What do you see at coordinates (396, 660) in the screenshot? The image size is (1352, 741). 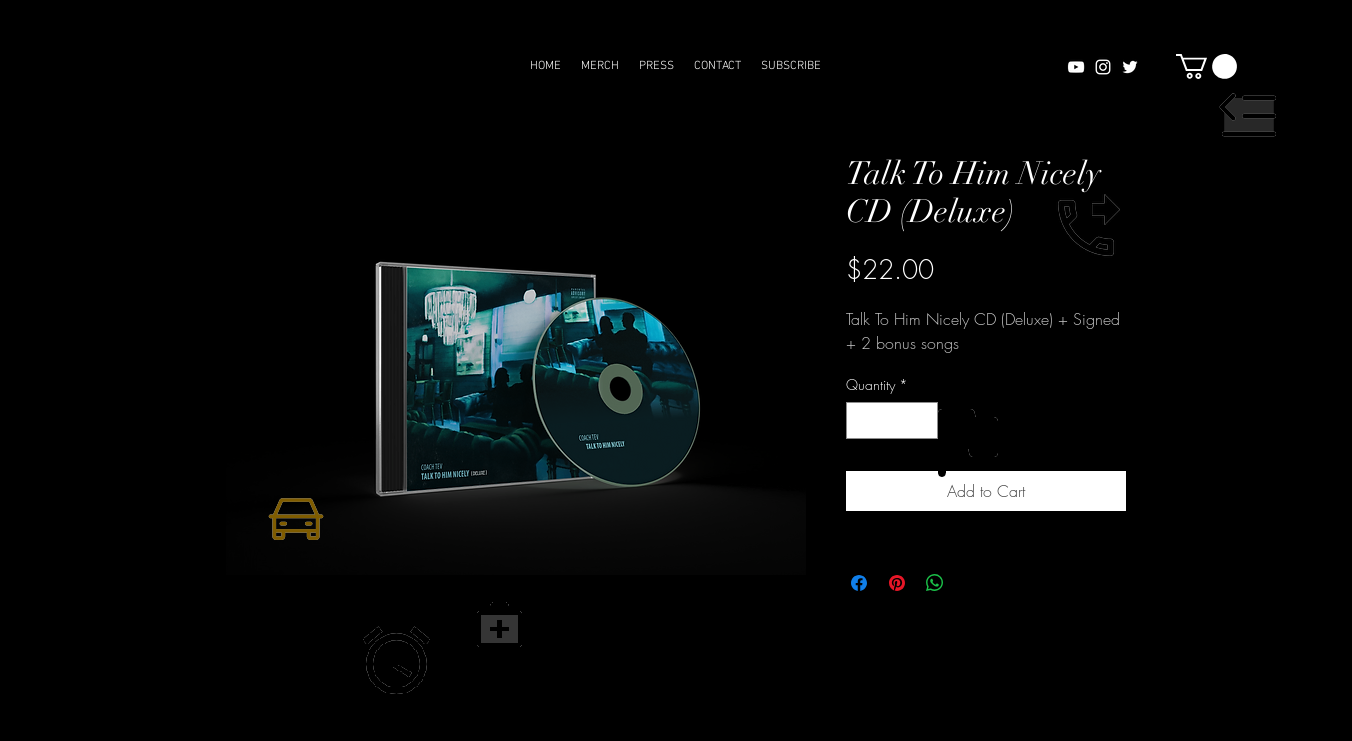 I see `set or manage alarms` at bounding box center [396, 660].